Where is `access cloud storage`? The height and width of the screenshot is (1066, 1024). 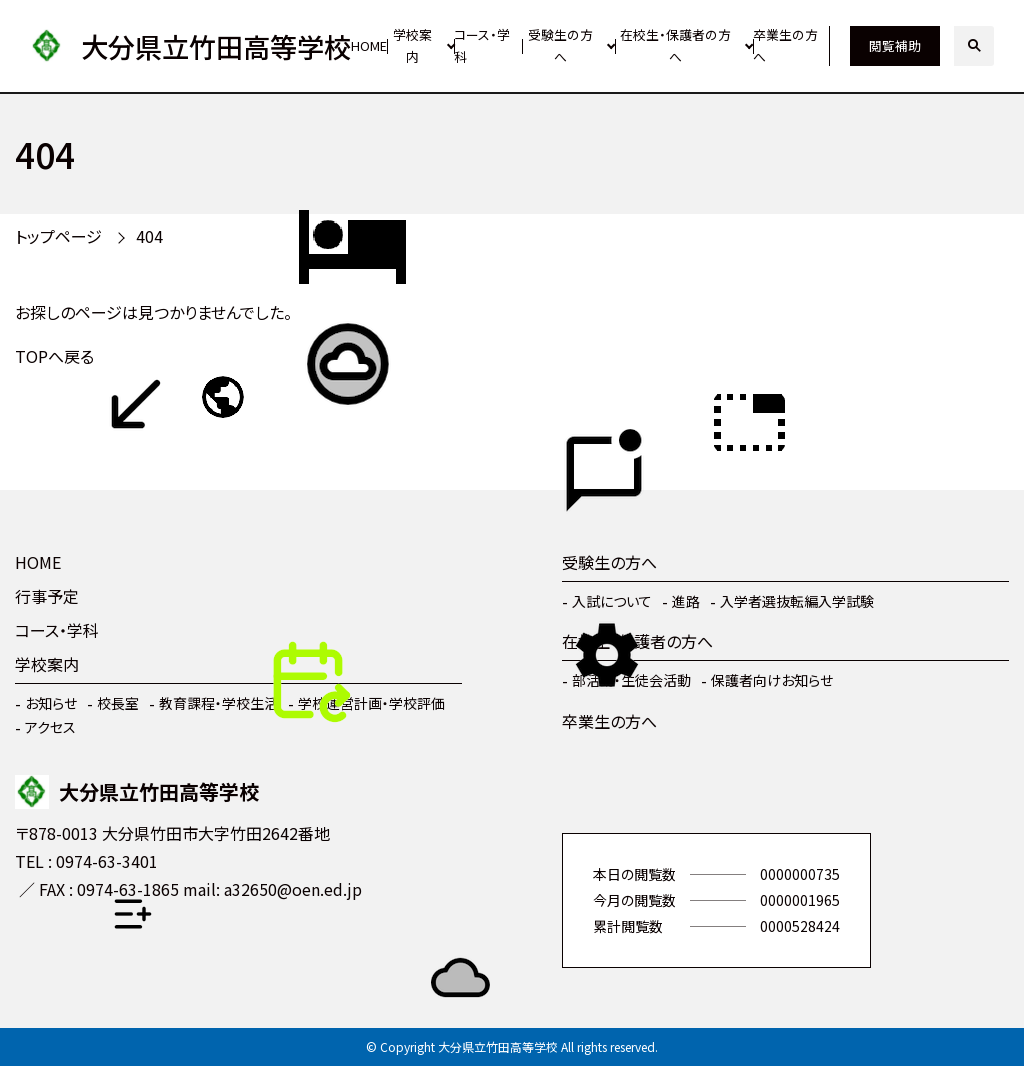 access cloud storage is located at coordinates (348, 364).